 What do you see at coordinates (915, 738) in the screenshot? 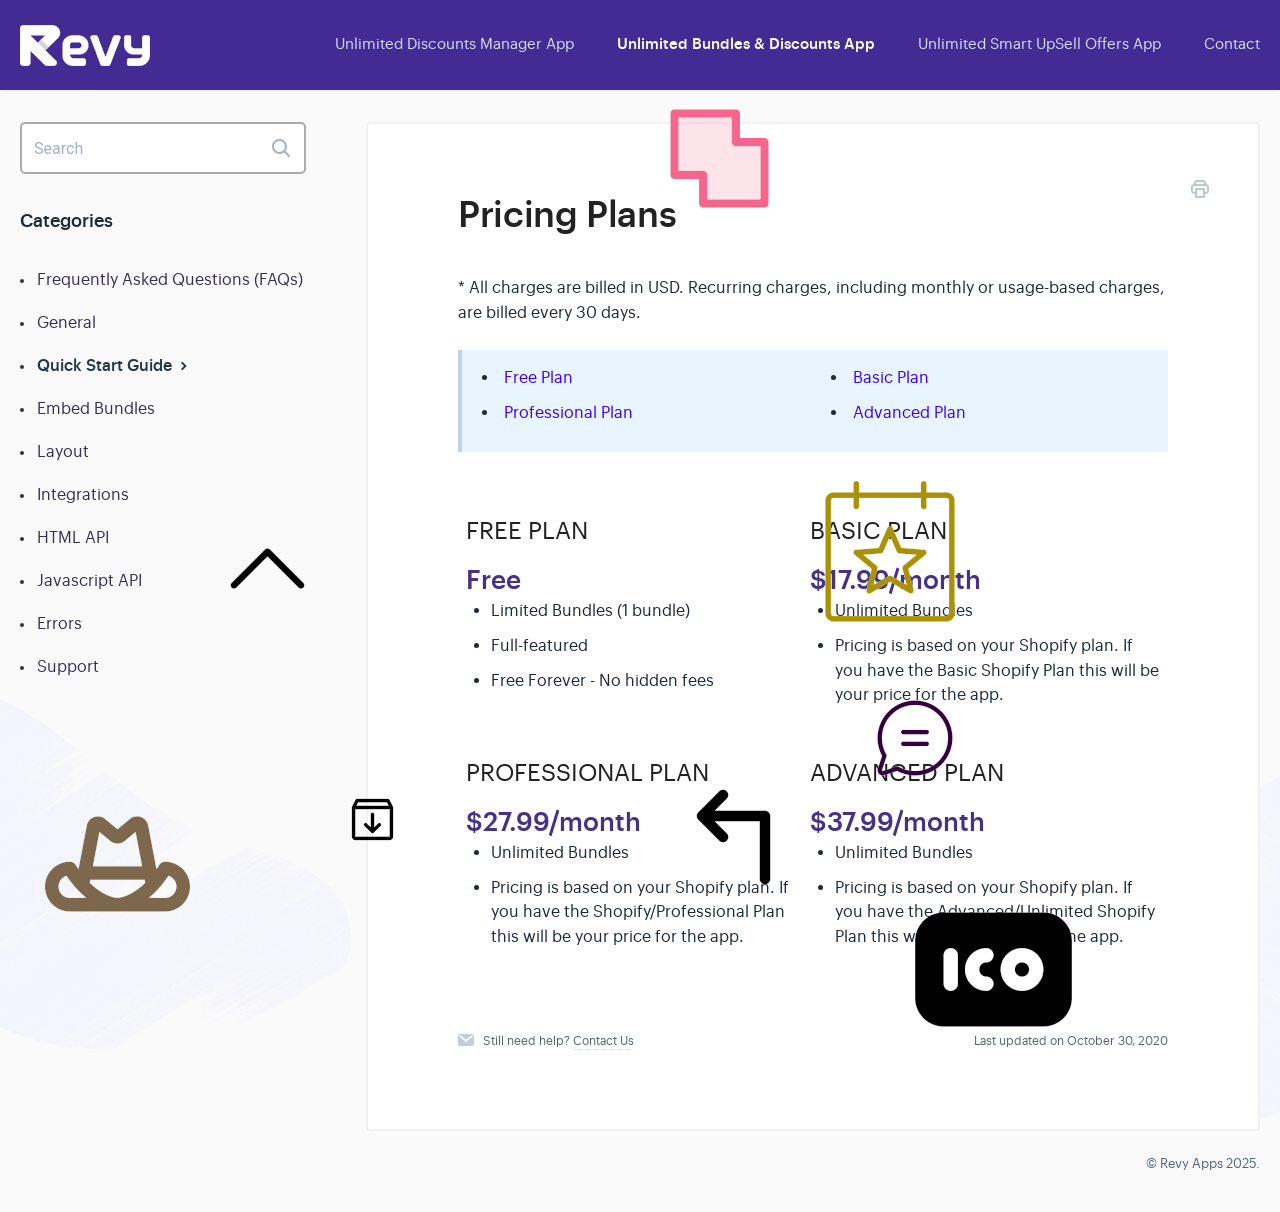
I see `open chat or messaging` at bounding box center [915, 738].